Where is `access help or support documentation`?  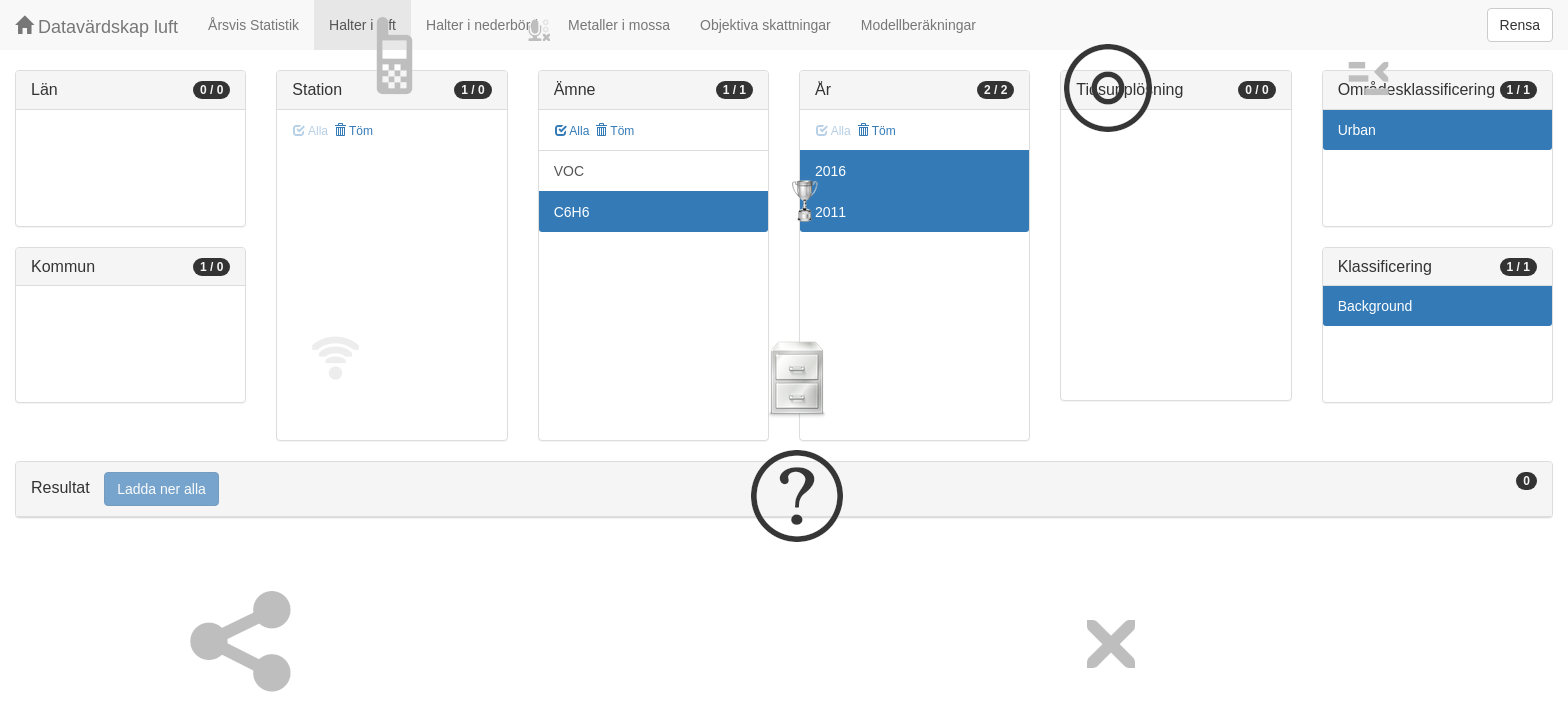
access help or support documentation is located at coordinates (797, 496).